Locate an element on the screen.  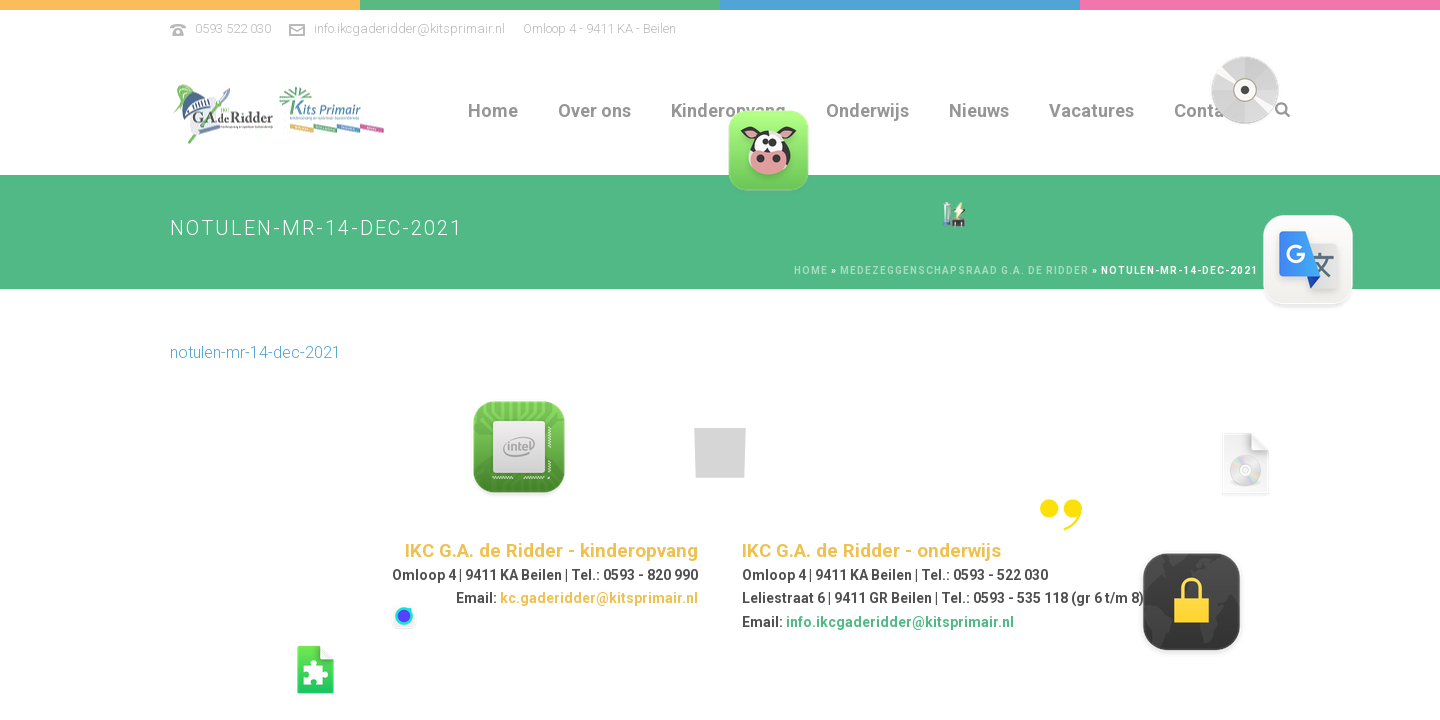
access ssl/tls security settings for web browser is located at coordinates (1191, 603).